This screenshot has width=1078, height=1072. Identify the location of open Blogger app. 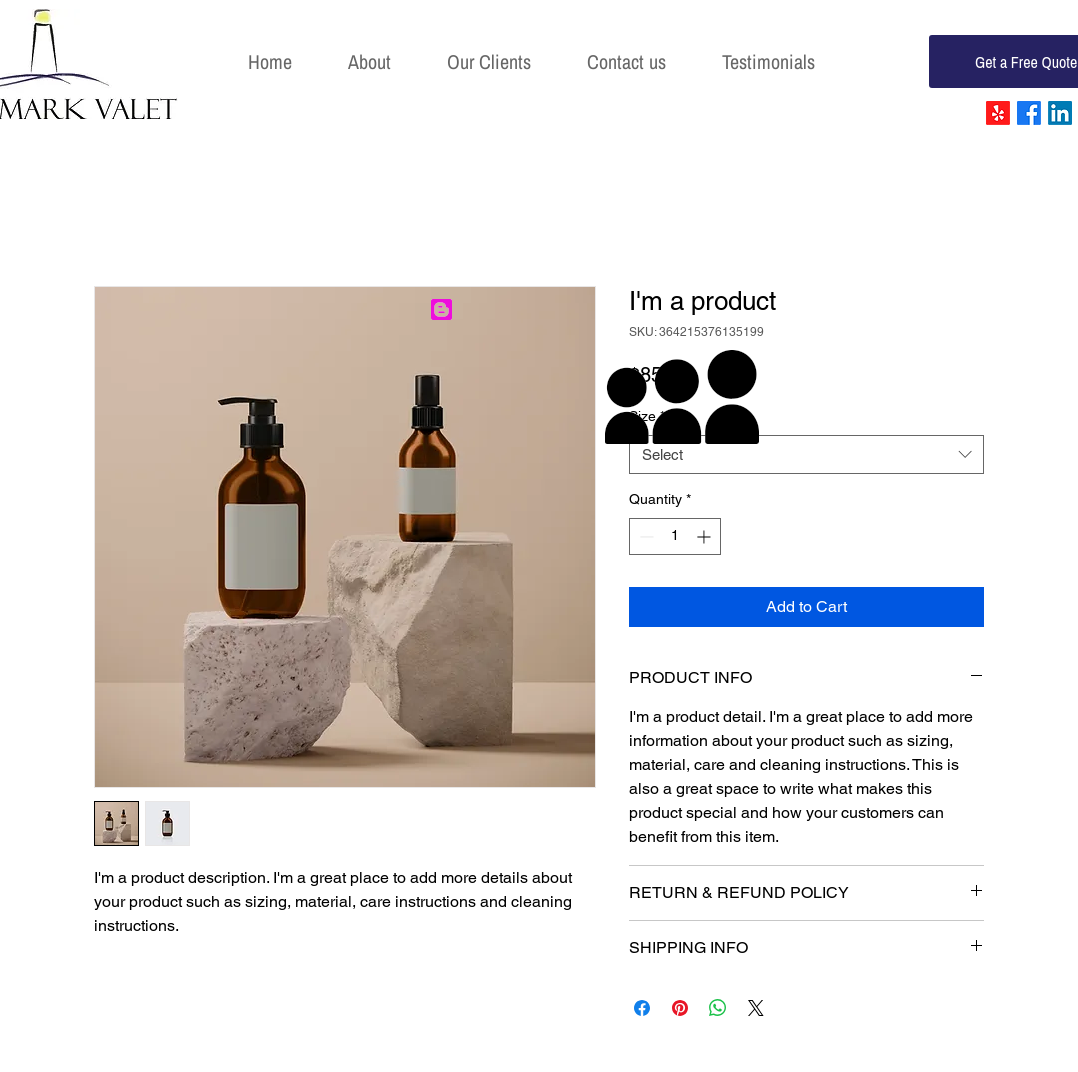
(441, 309).